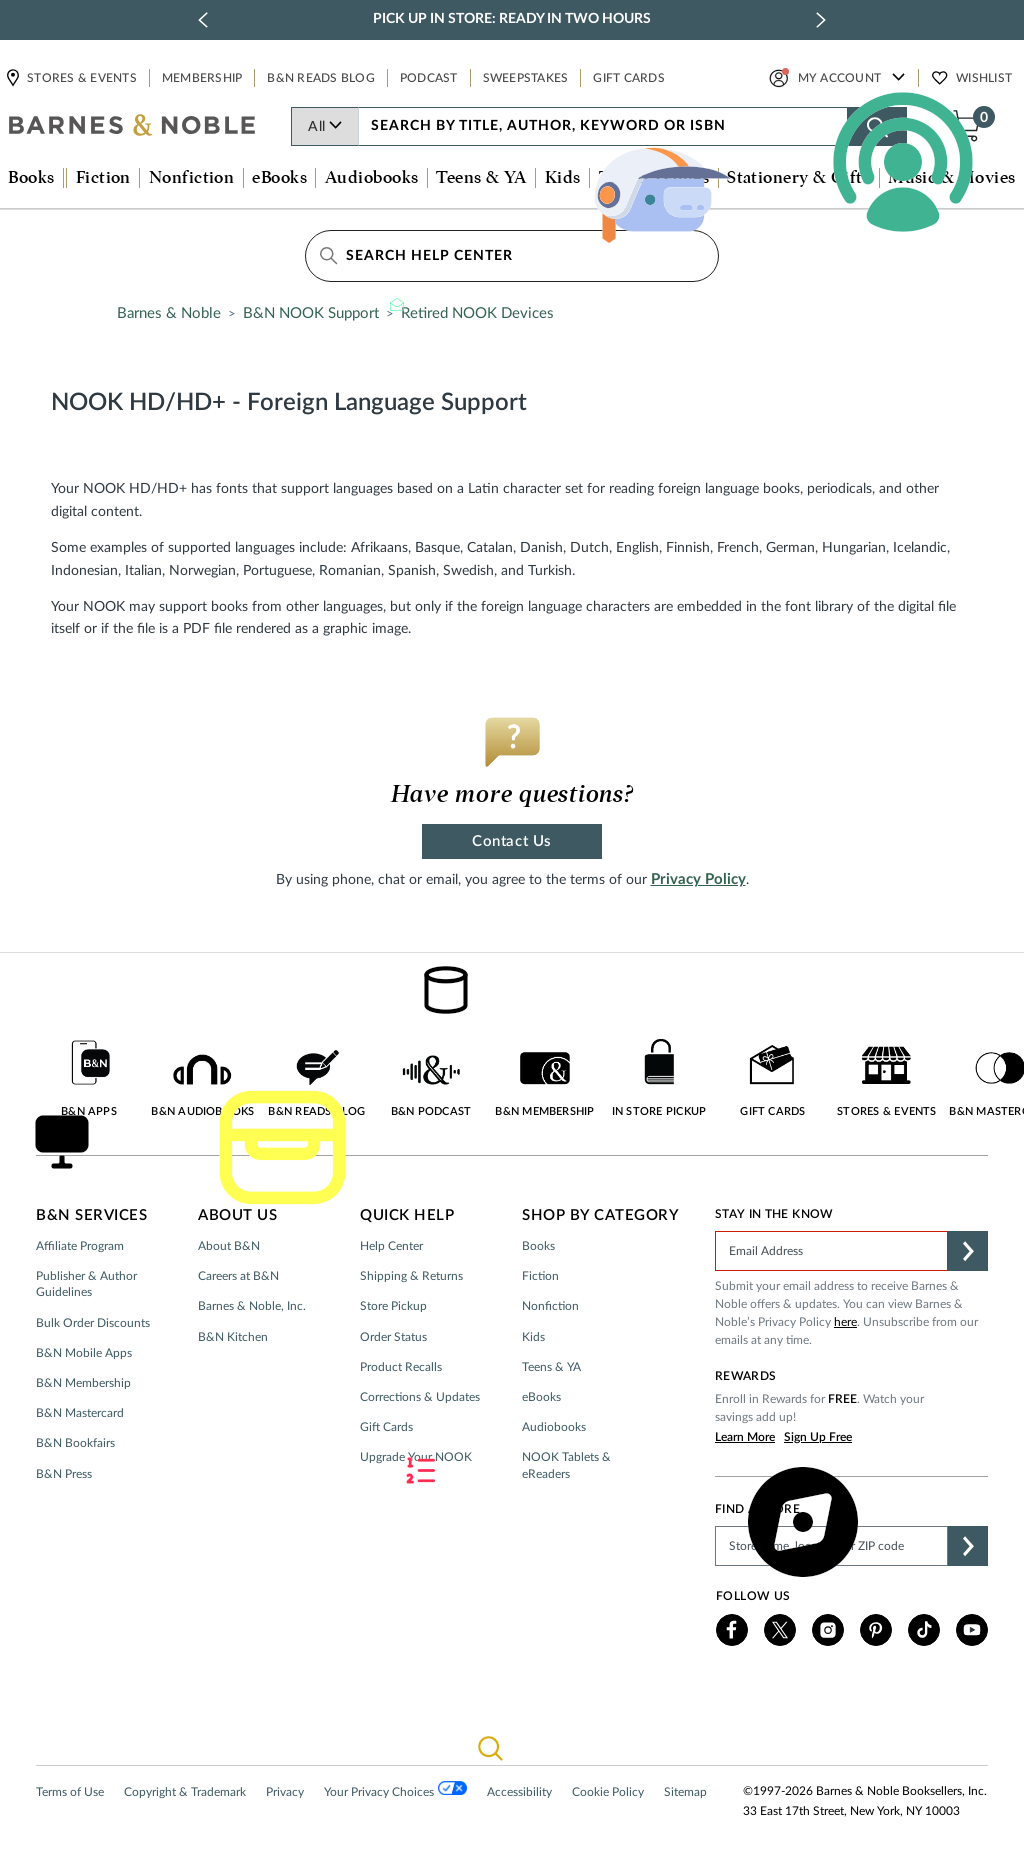 The image size is (1024, 1866). What do you see at coordinates (903, 162) in the screenshot?
I see `join a stage channel for live audio broadcasts` at bounding box center [903, 162].